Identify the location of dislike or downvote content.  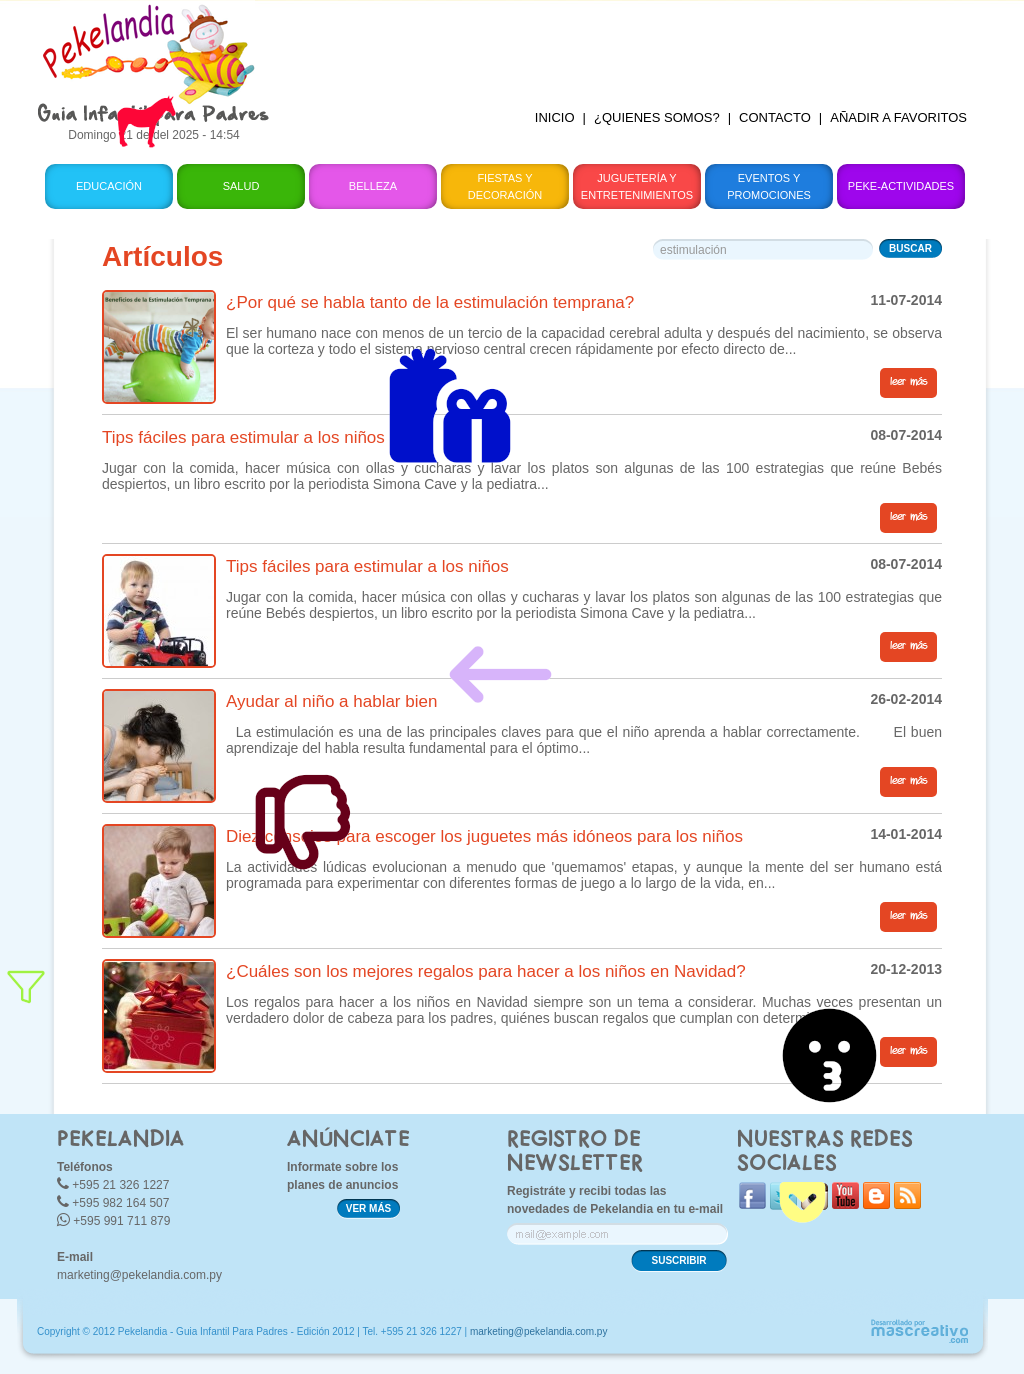
(306, 819).